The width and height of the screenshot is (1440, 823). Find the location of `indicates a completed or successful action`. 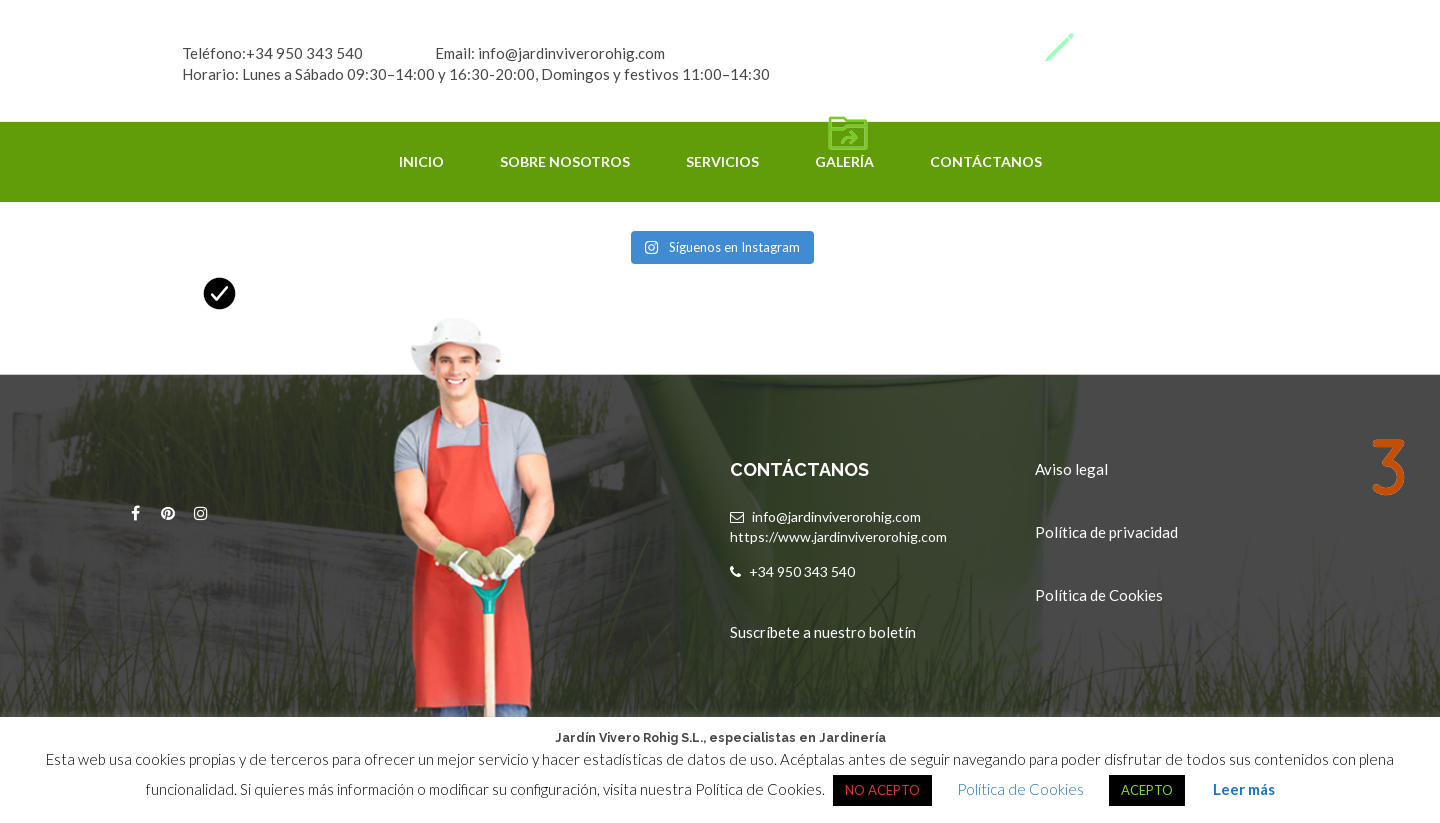

indicates a completed or successful action is located at coordinates (219, 293).